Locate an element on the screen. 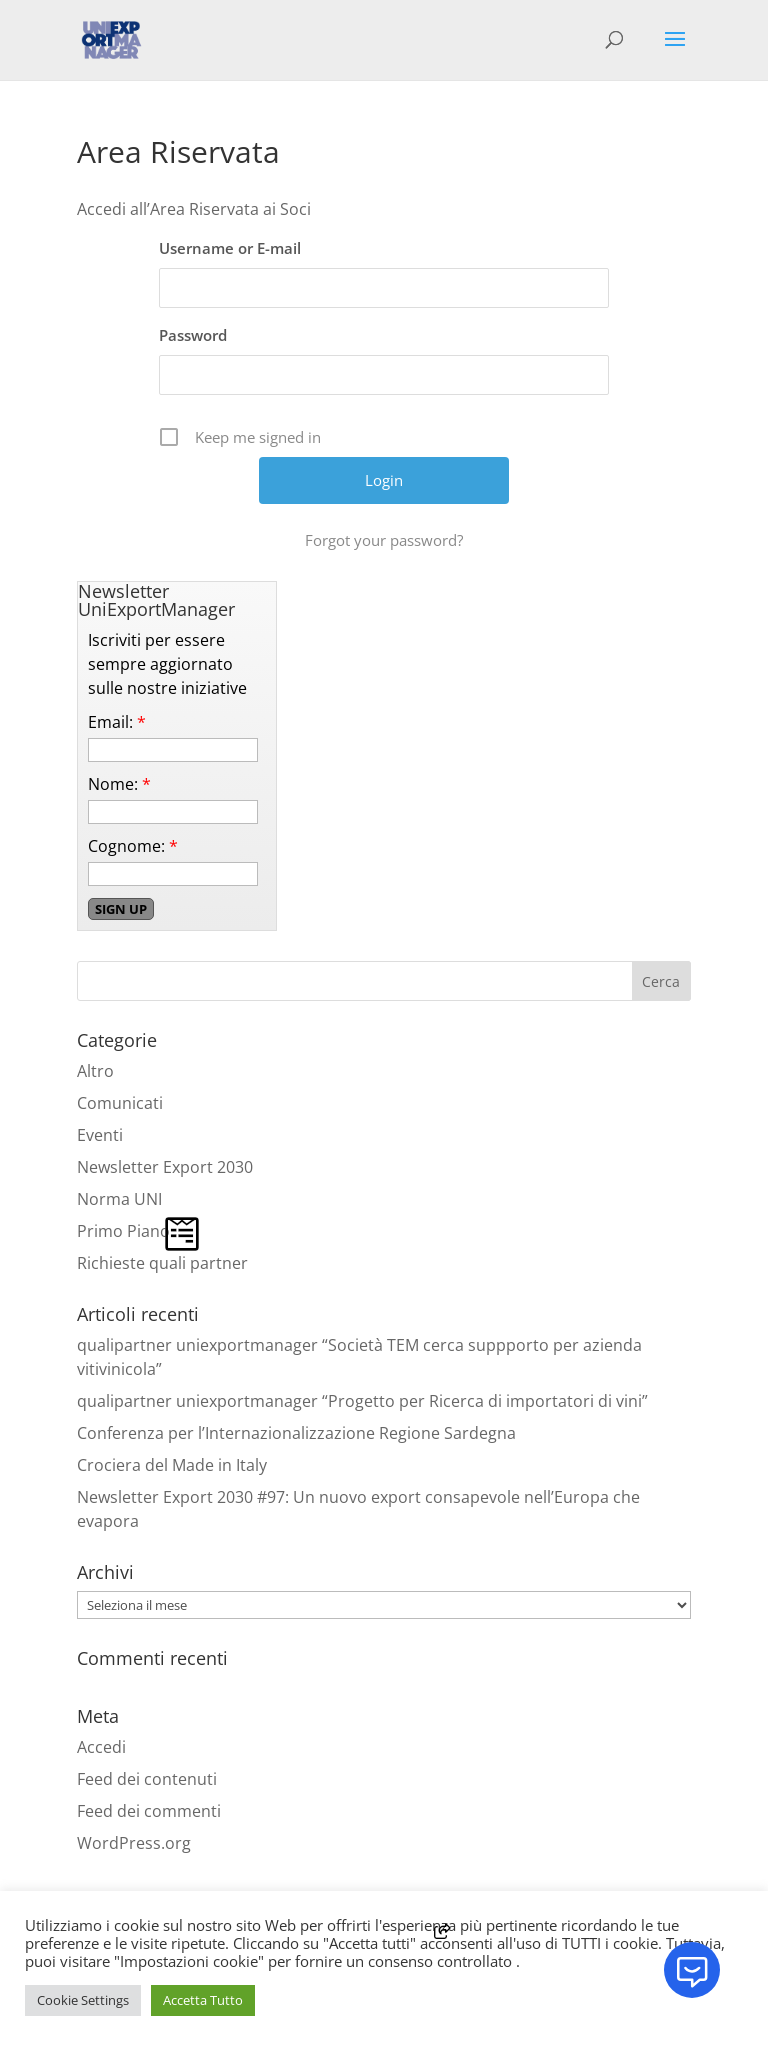  share this content externally is located at coordinates (442, 1931).